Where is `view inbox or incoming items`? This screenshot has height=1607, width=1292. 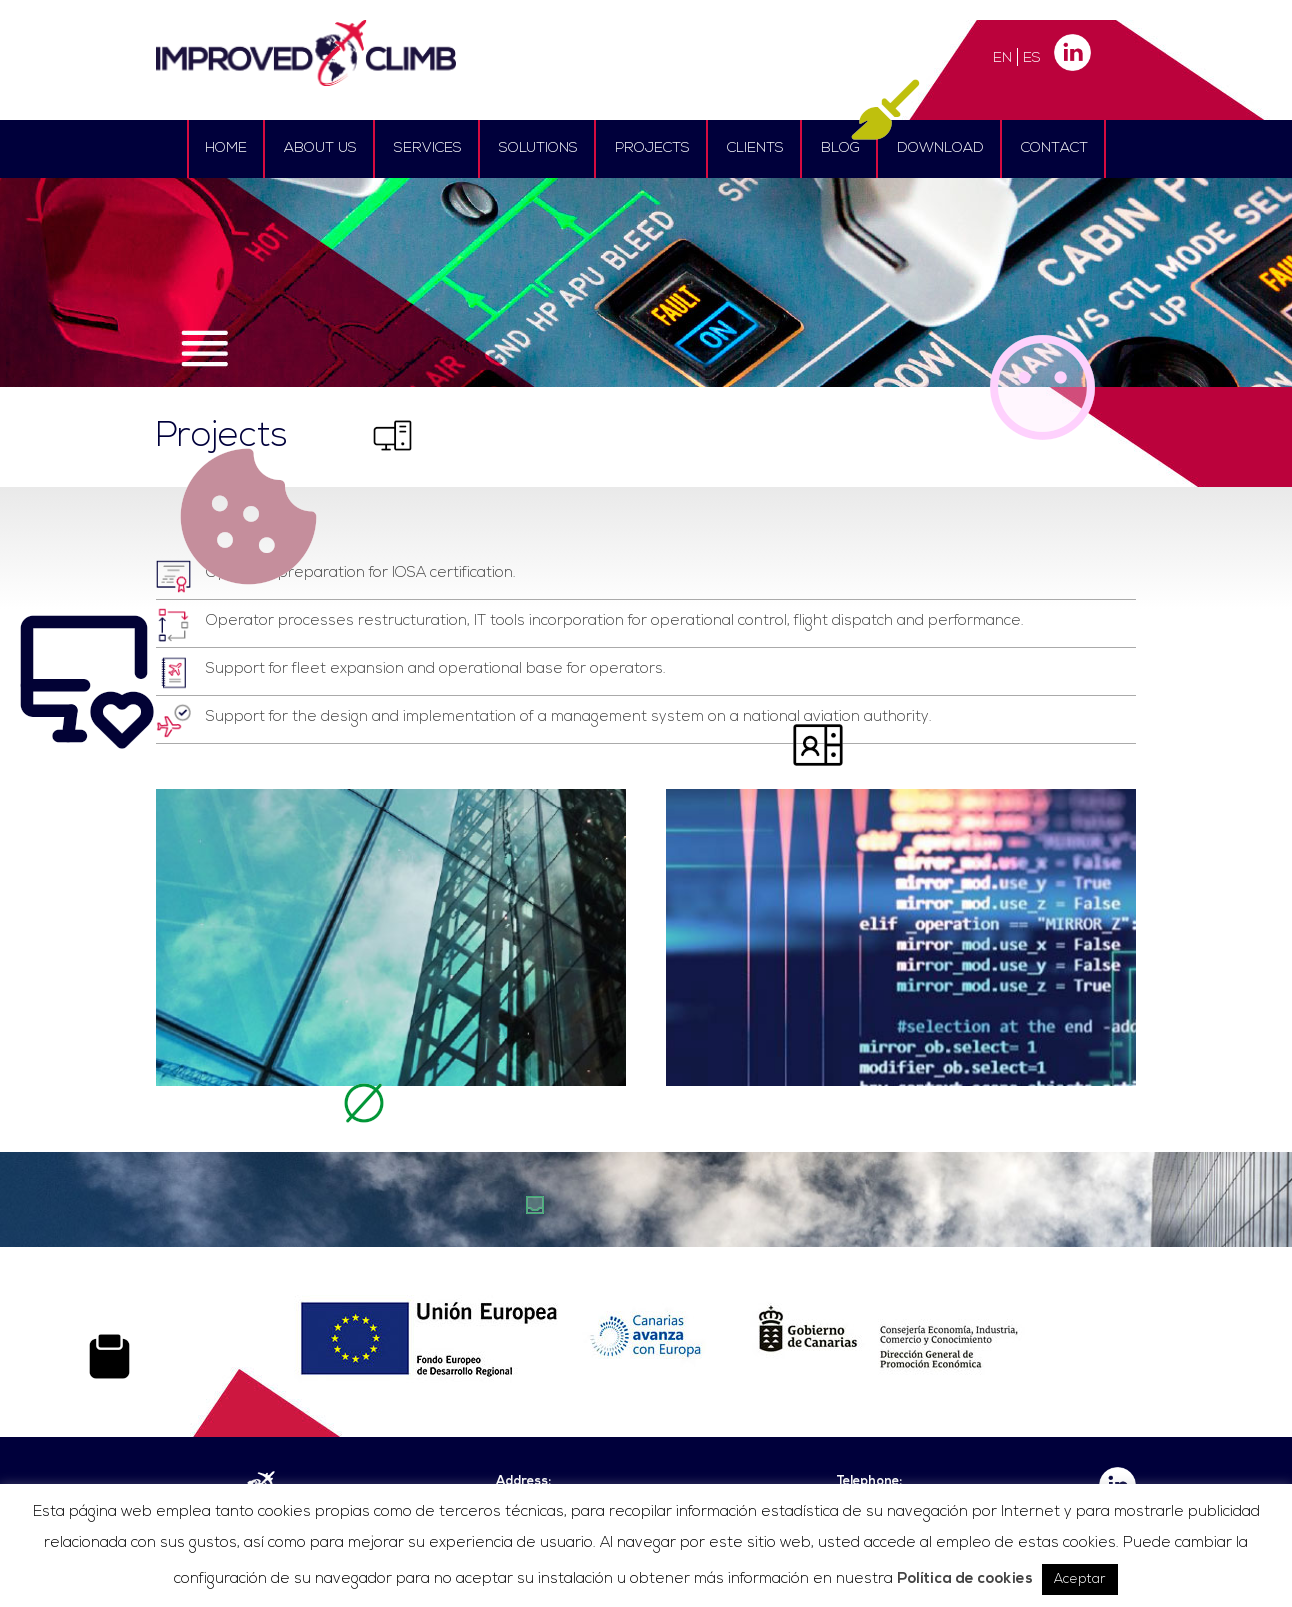
view inbox or incoming items is located at coordinates (535, 1205).